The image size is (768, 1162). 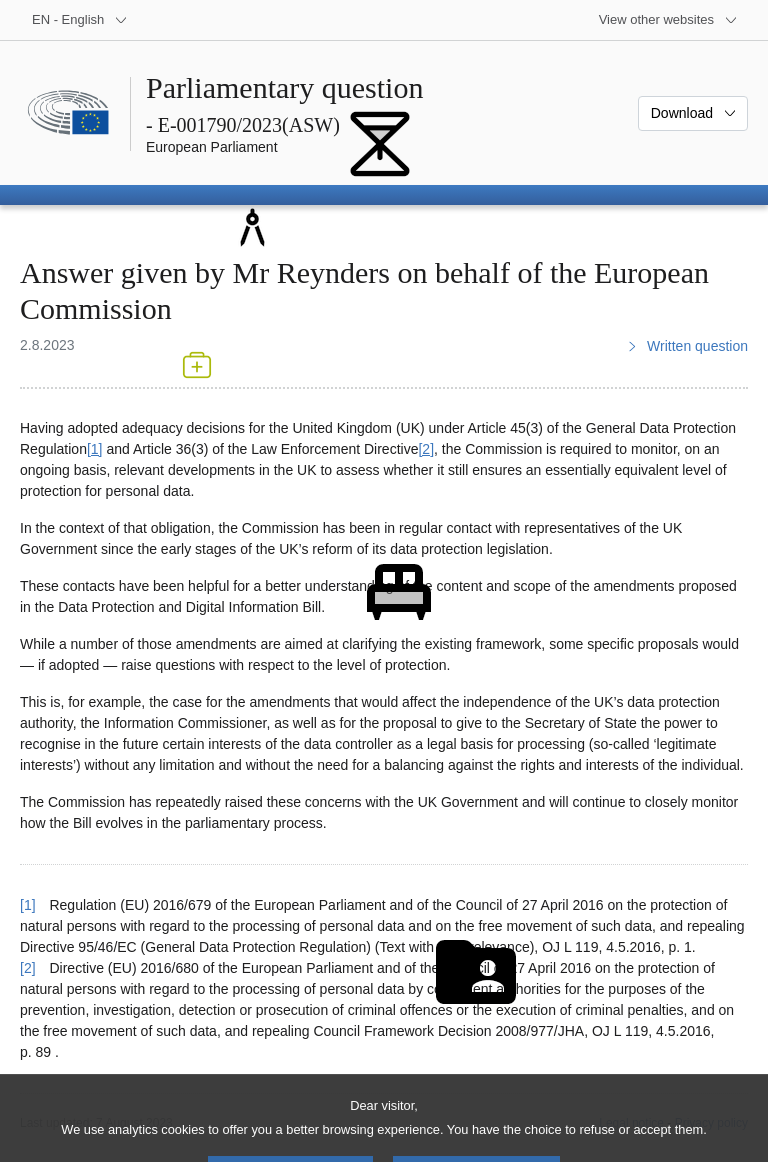 I want to click on view single room accommodations, so click(x=399, y=592).